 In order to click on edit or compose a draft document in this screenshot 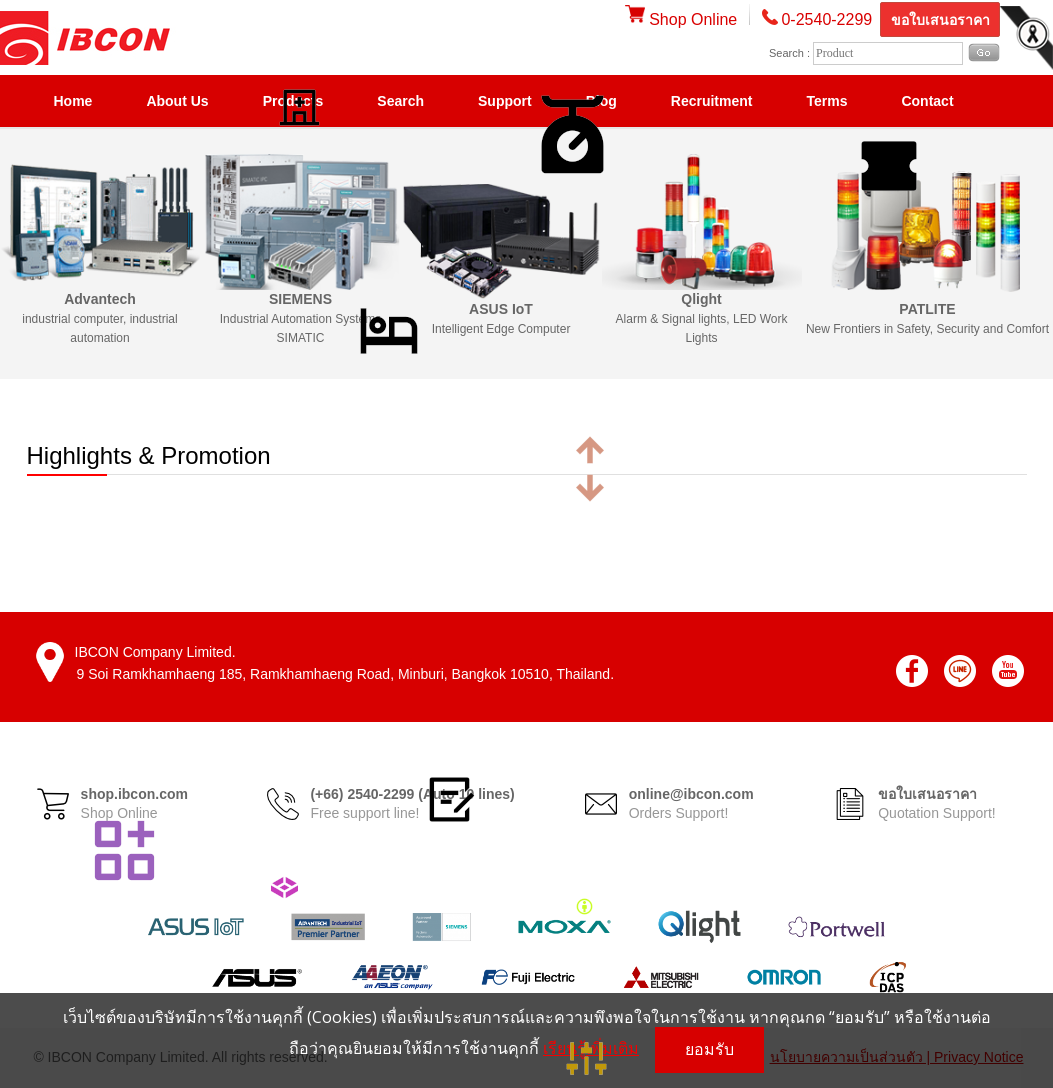, I will do `click(449, 799)`.